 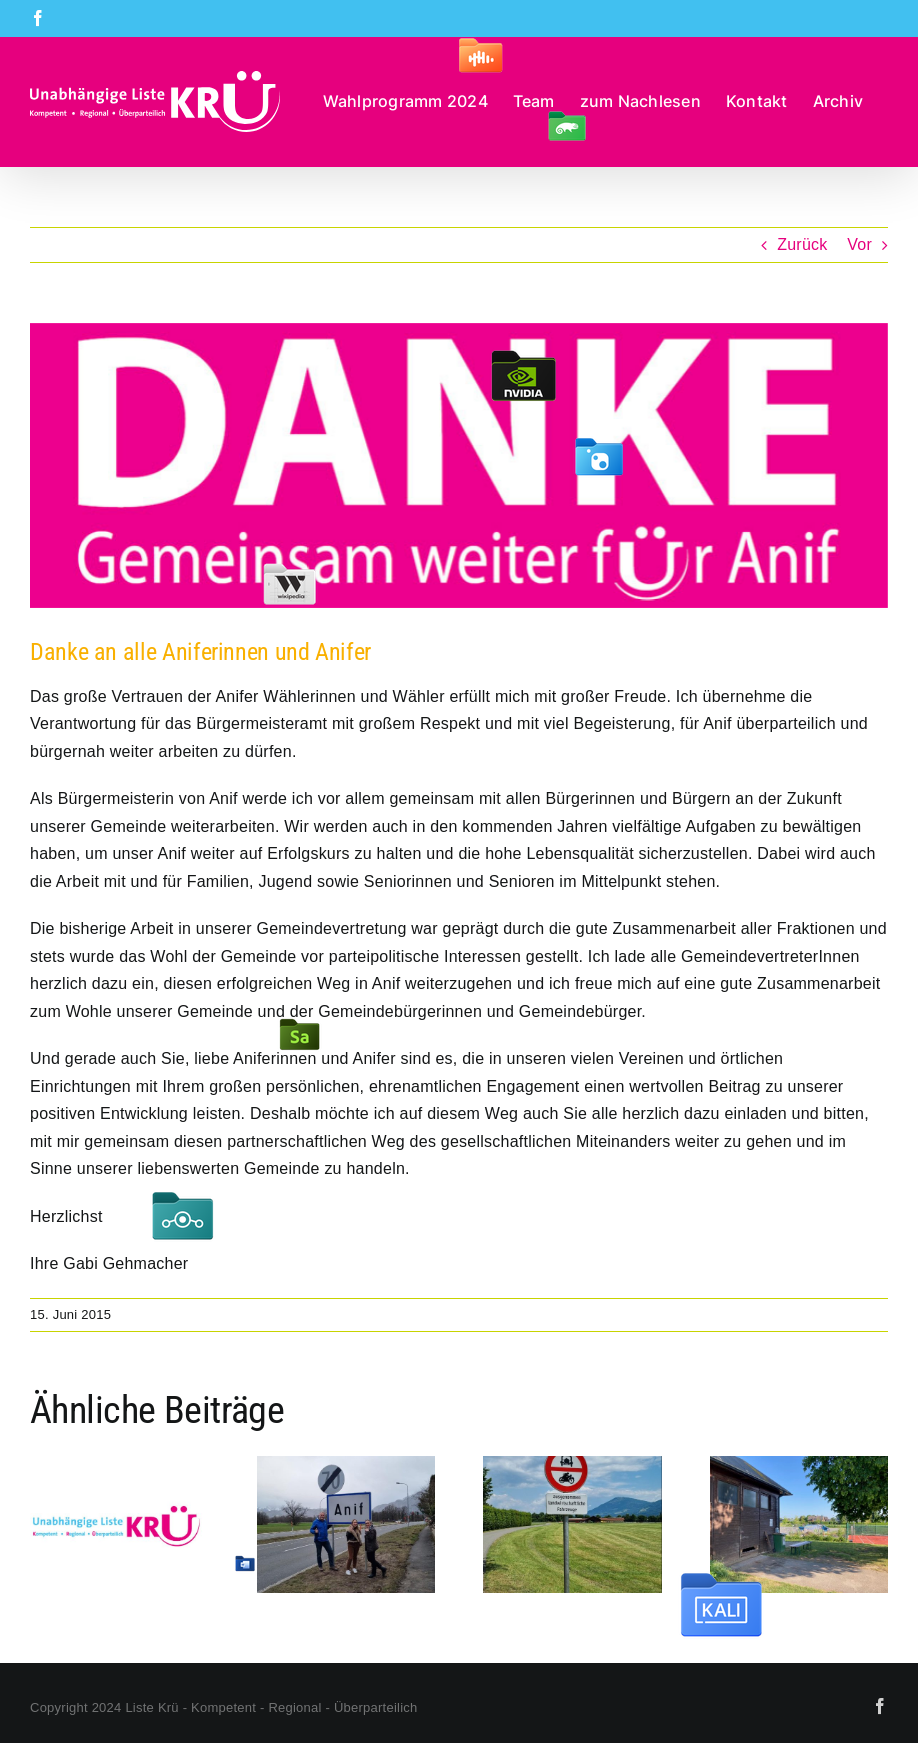 I want to click on open castbox podcast downloads folder, so click(x=480, y=56).